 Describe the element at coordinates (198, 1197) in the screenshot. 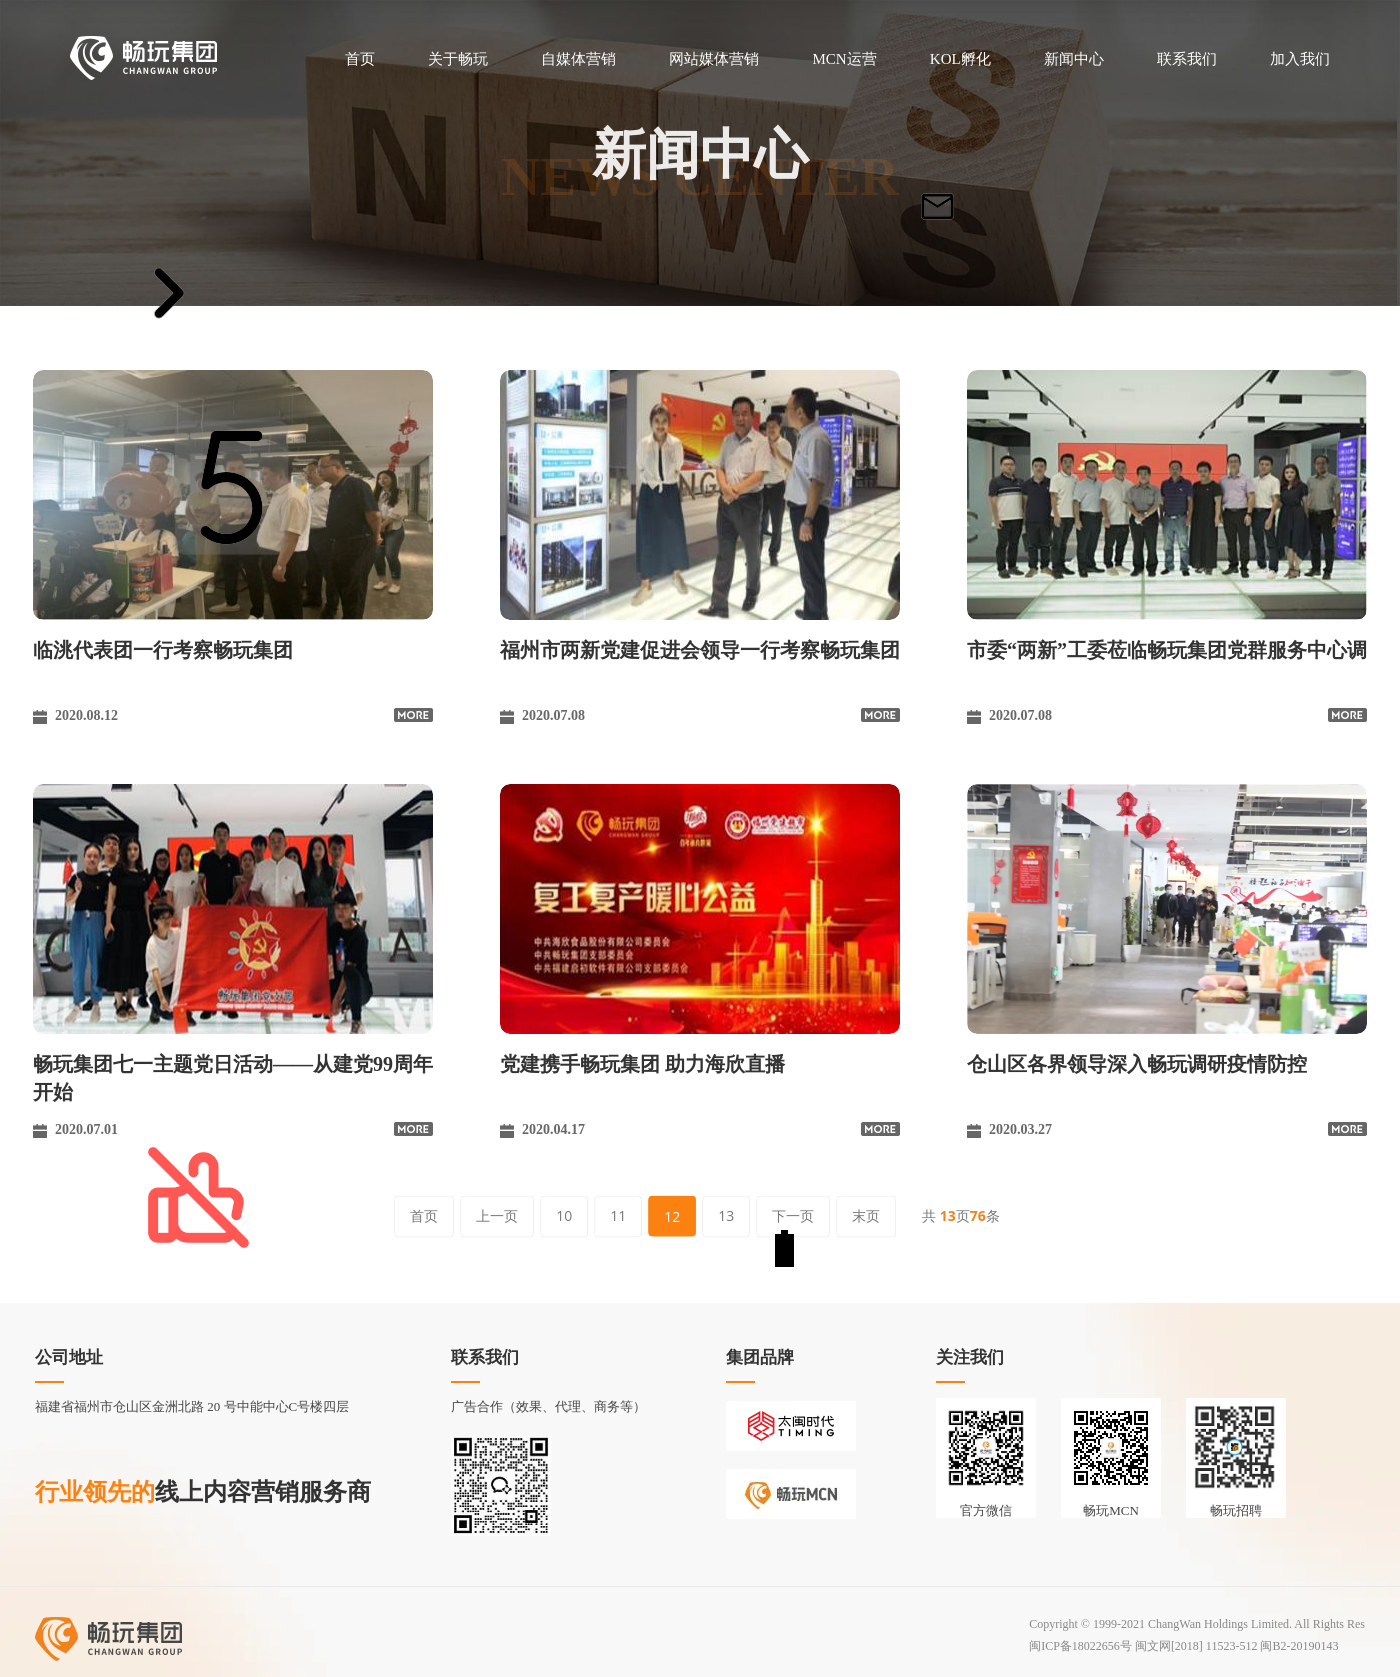

I see `like feature is disabled` at that location.